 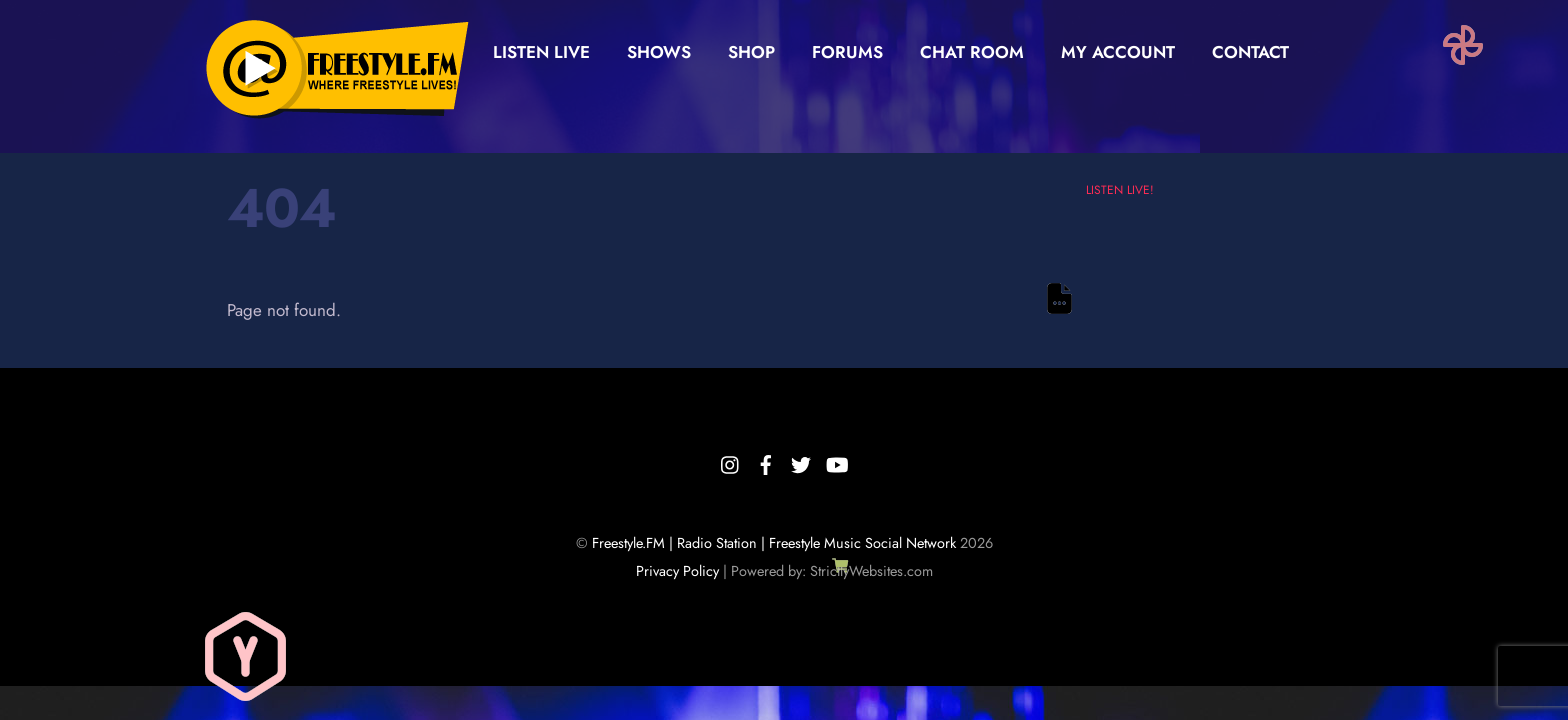 I want to click on view file details or additional options, so click(x=1059, y=298).